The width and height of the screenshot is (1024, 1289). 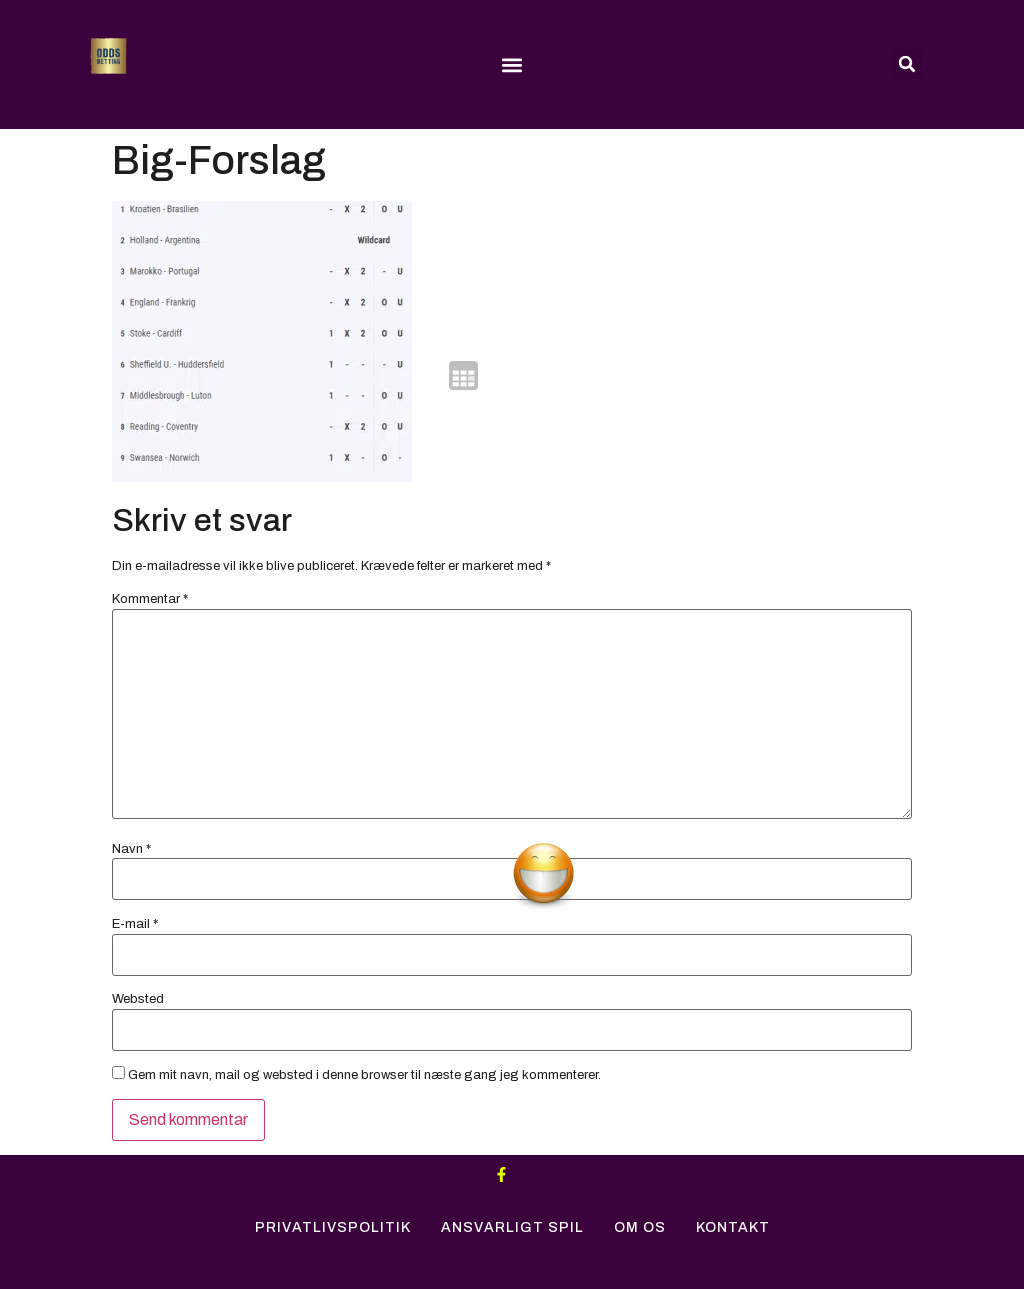 What do you see at coordinates (464, 376) in the screenshot?
I see `indicates a calendar file type` at bounding box center [464, 376].